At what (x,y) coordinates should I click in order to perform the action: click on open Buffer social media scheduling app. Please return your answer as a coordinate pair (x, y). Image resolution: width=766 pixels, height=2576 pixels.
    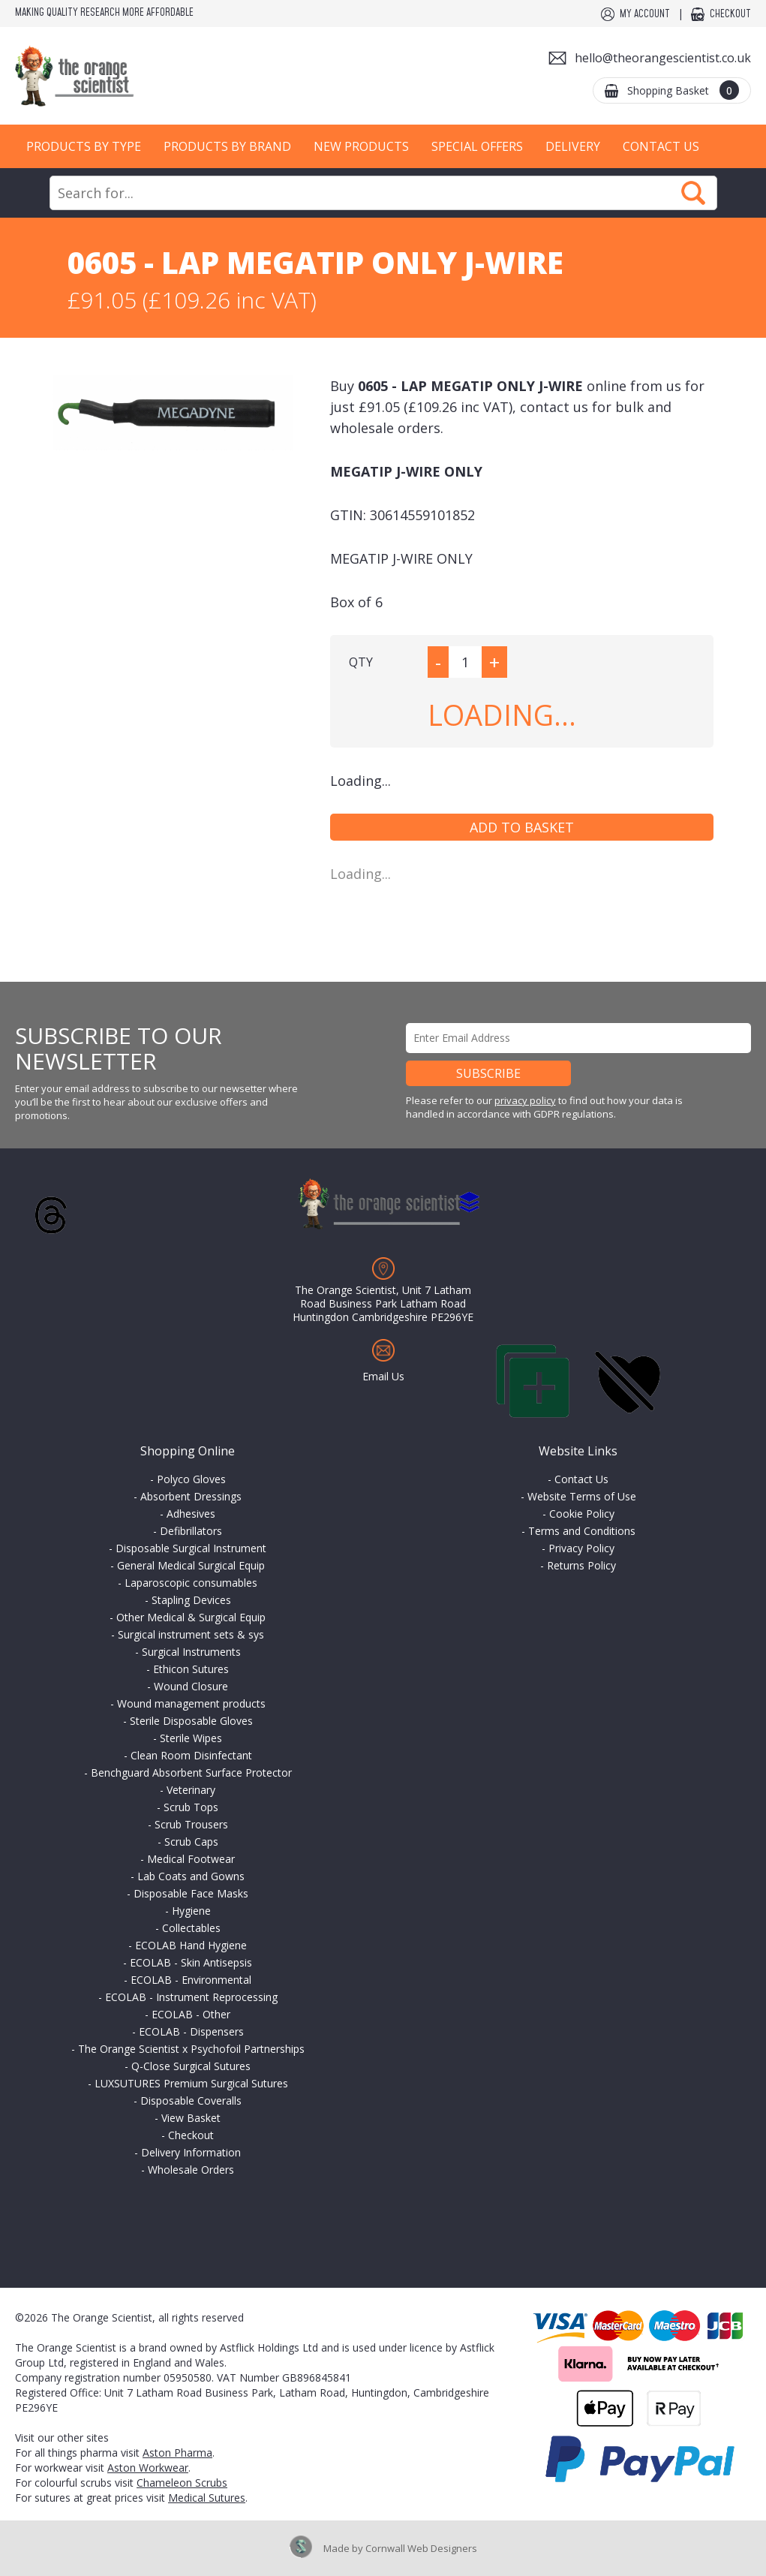
    Looking at the image, I should click on (469, 1202).